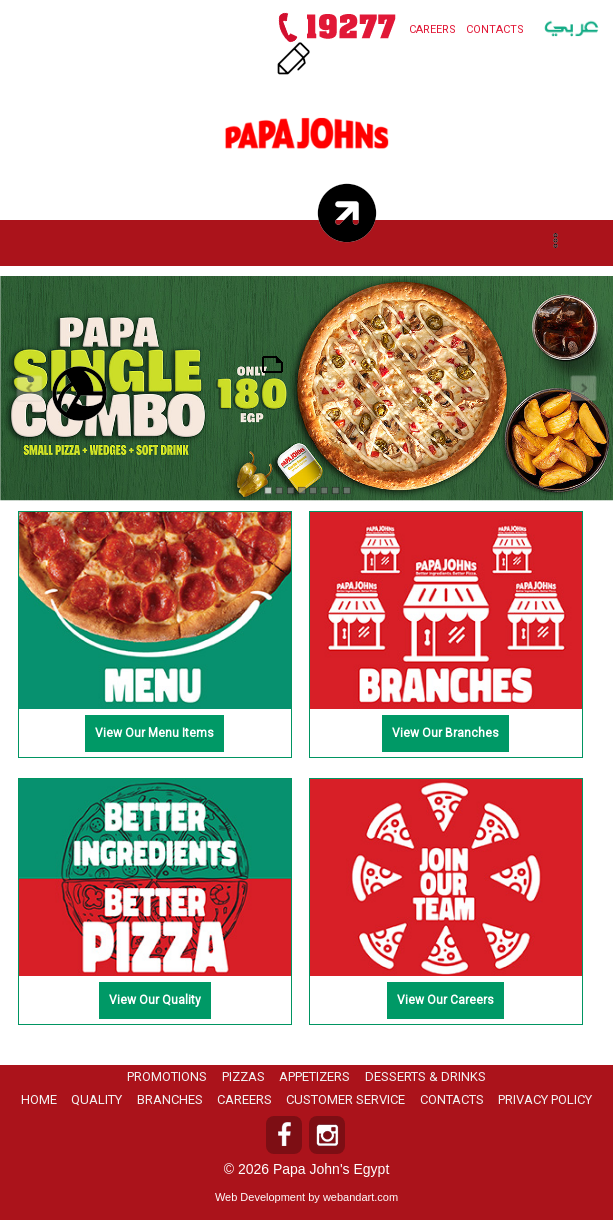 Image resolution: width=613 pixels, height=1220 pixels. Describe the element at coordinates (347, 213) in the screenshot. I see `open link in new tab or window` at that location.